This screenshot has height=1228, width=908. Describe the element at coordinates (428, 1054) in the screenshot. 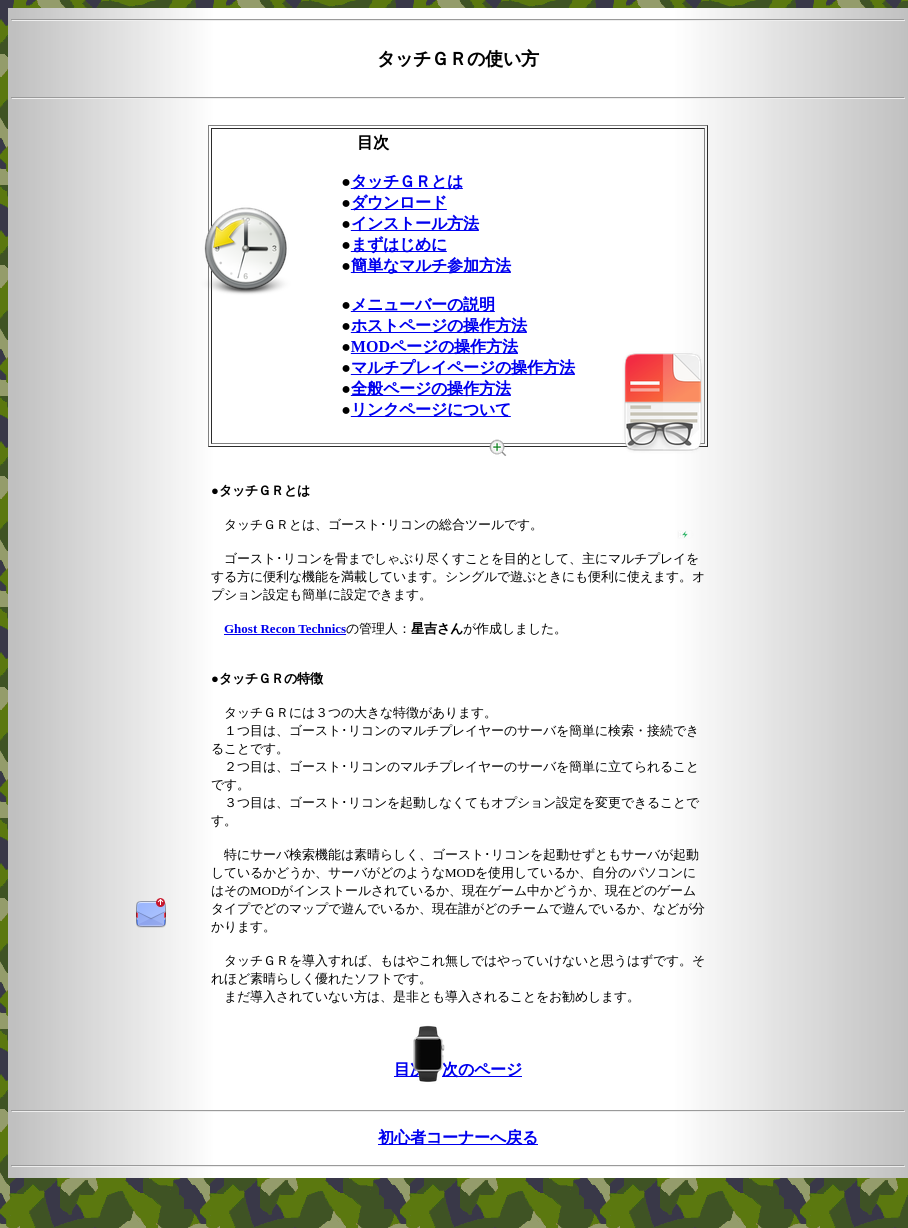

I see `apple watch device in connected devices list` at that location.